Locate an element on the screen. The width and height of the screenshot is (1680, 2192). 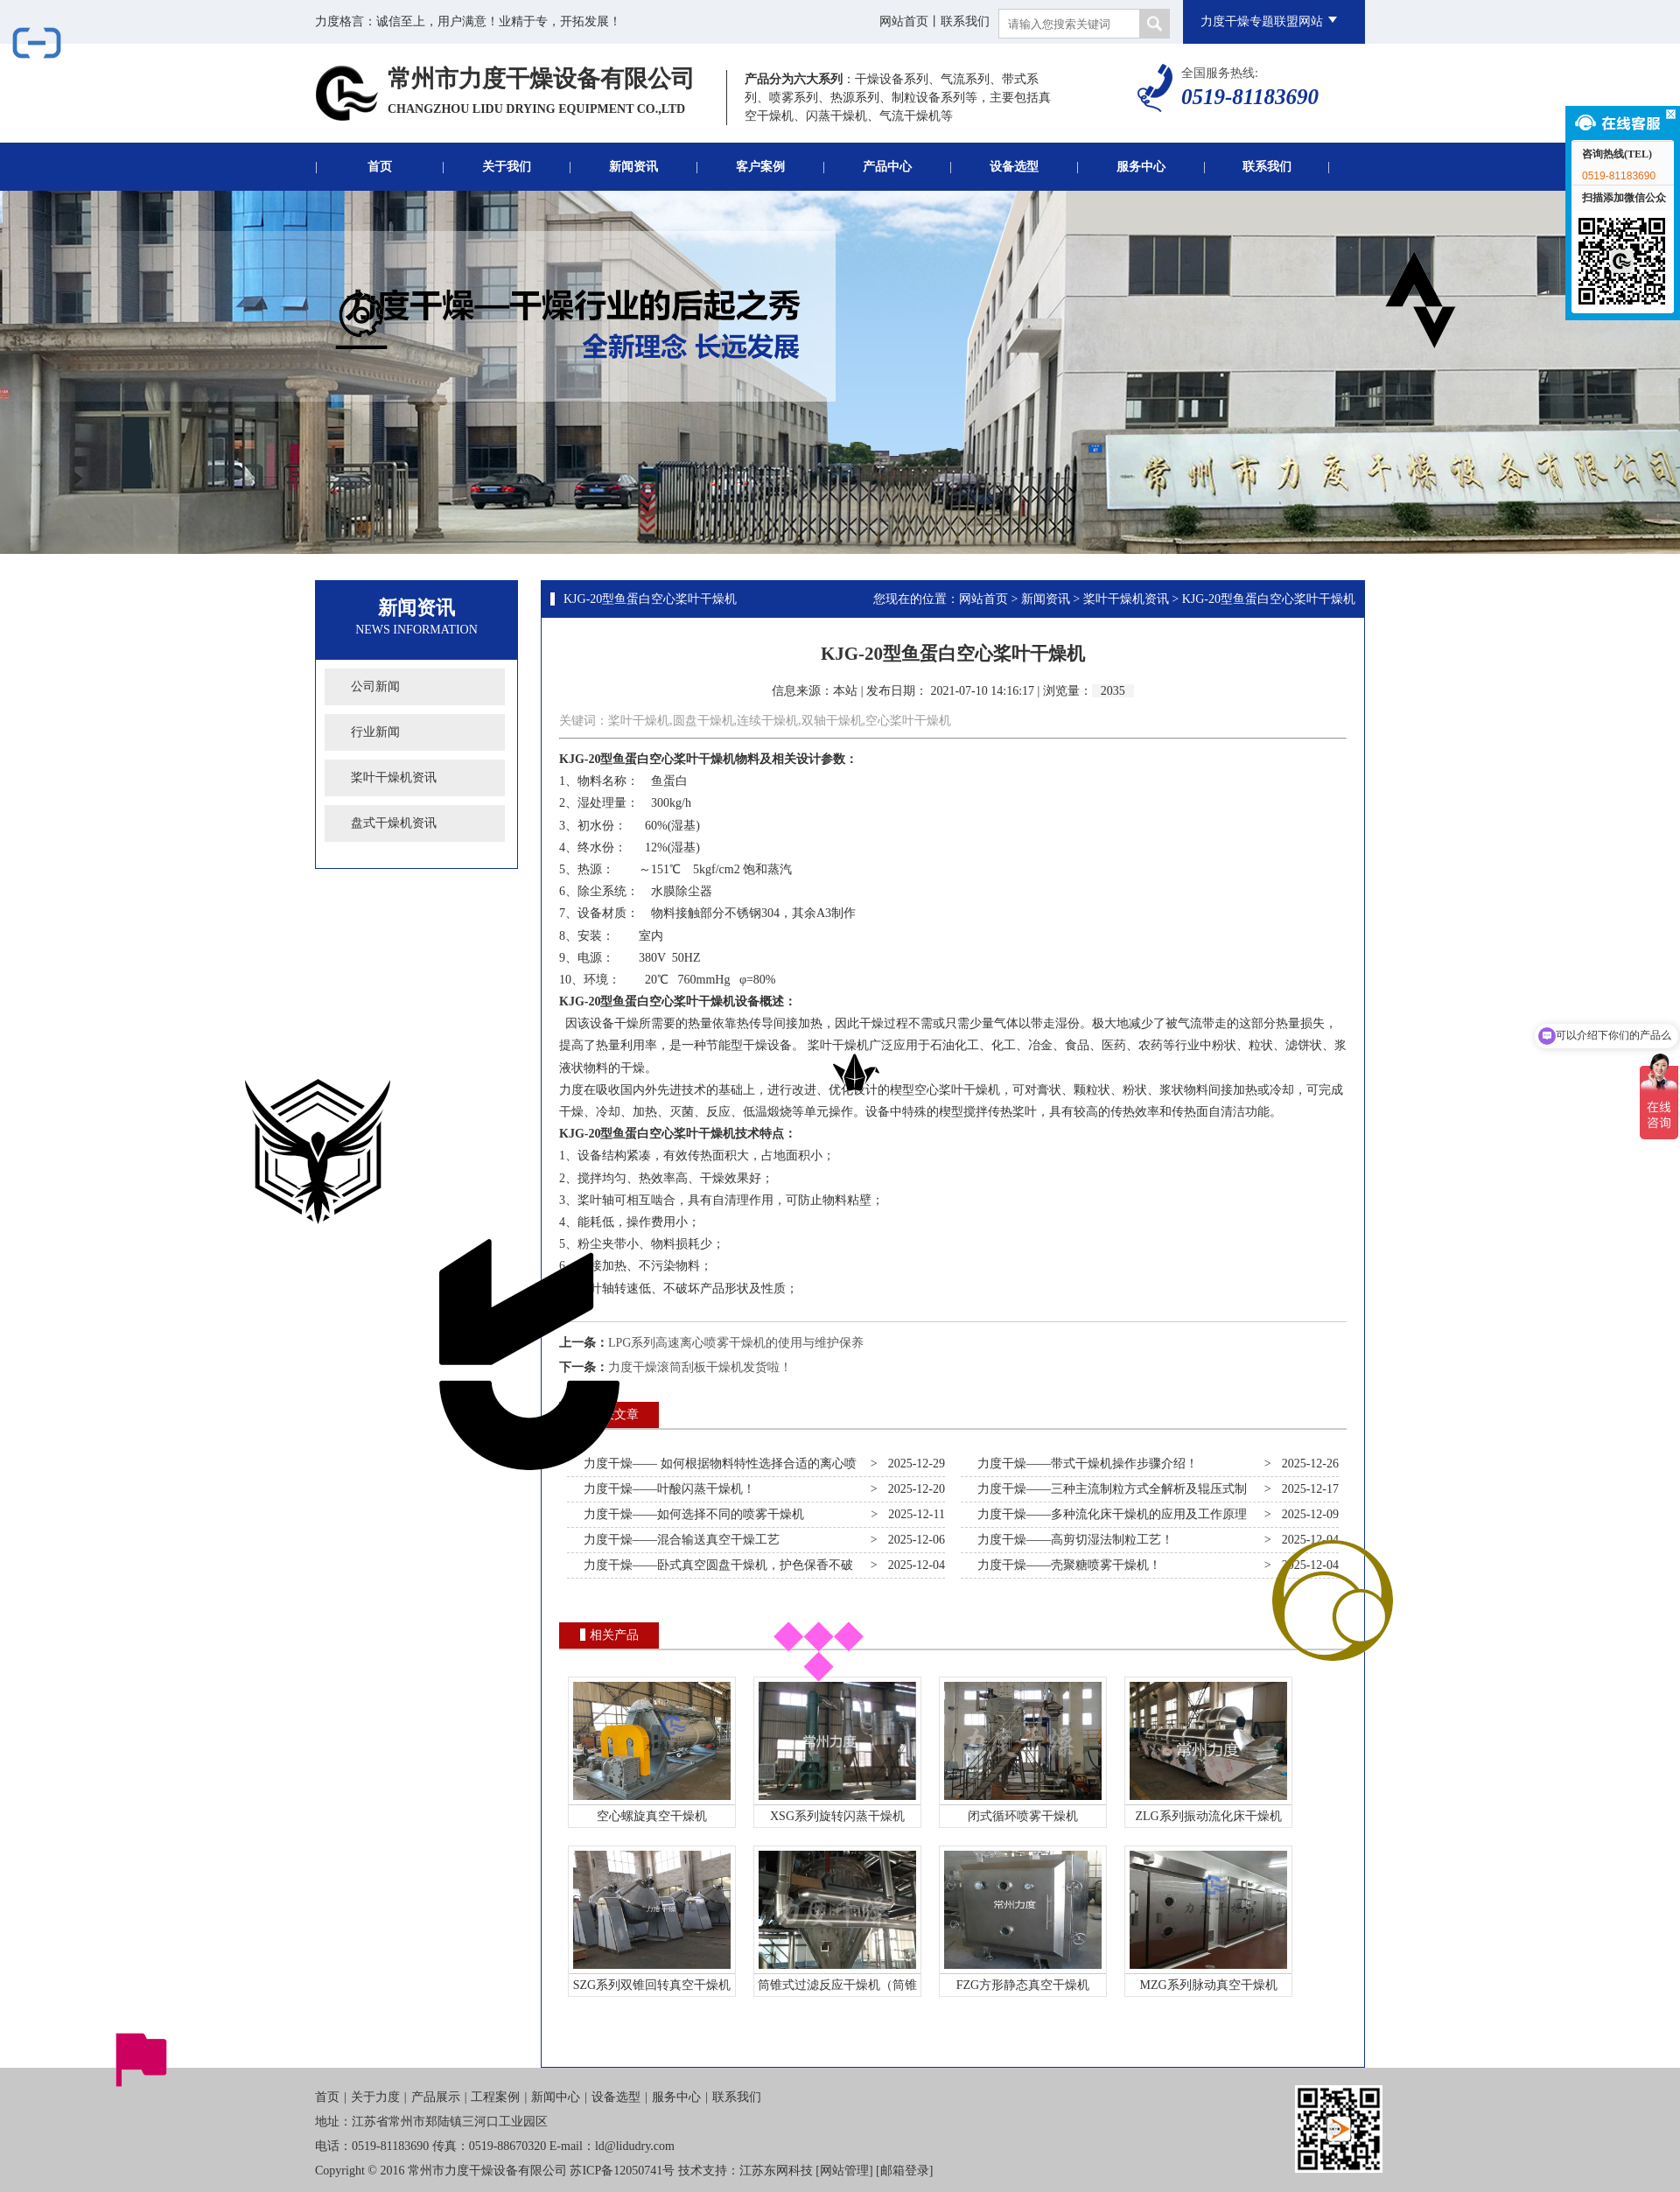
flag or mark an item for follow-up is located at coordinates (141, 2058).